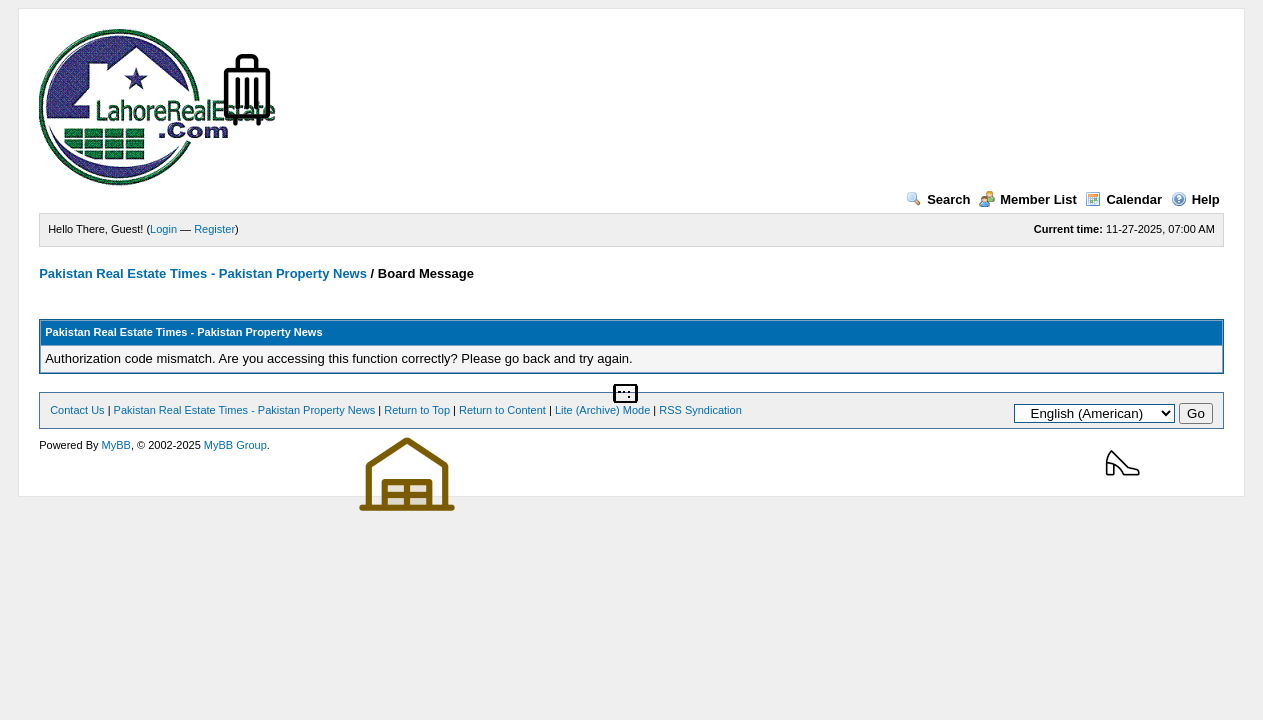  Describe the element at coordinates (407, 479) in the screenshot. I see `access garage or parking settings` at that location.